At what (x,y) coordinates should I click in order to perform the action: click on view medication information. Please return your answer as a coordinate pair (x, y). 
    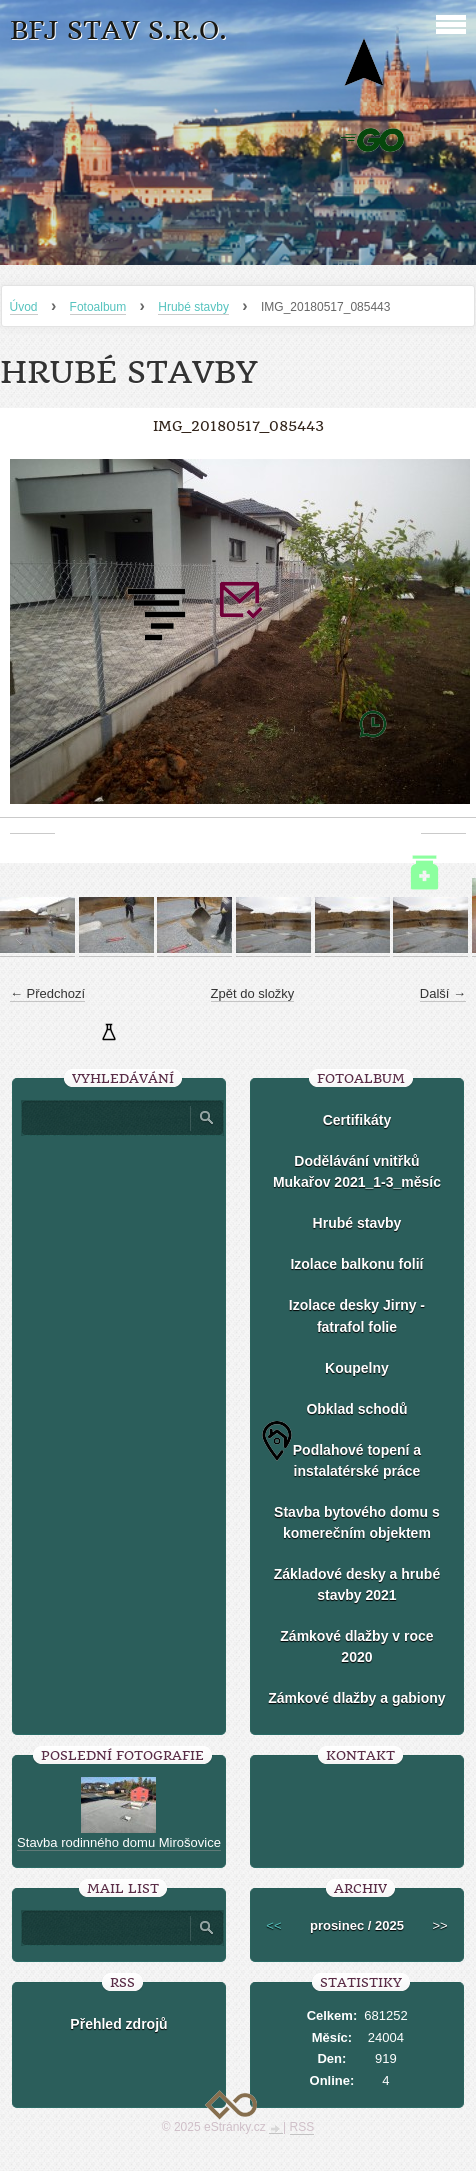
    Looking at the image, I should click on (424, 872).